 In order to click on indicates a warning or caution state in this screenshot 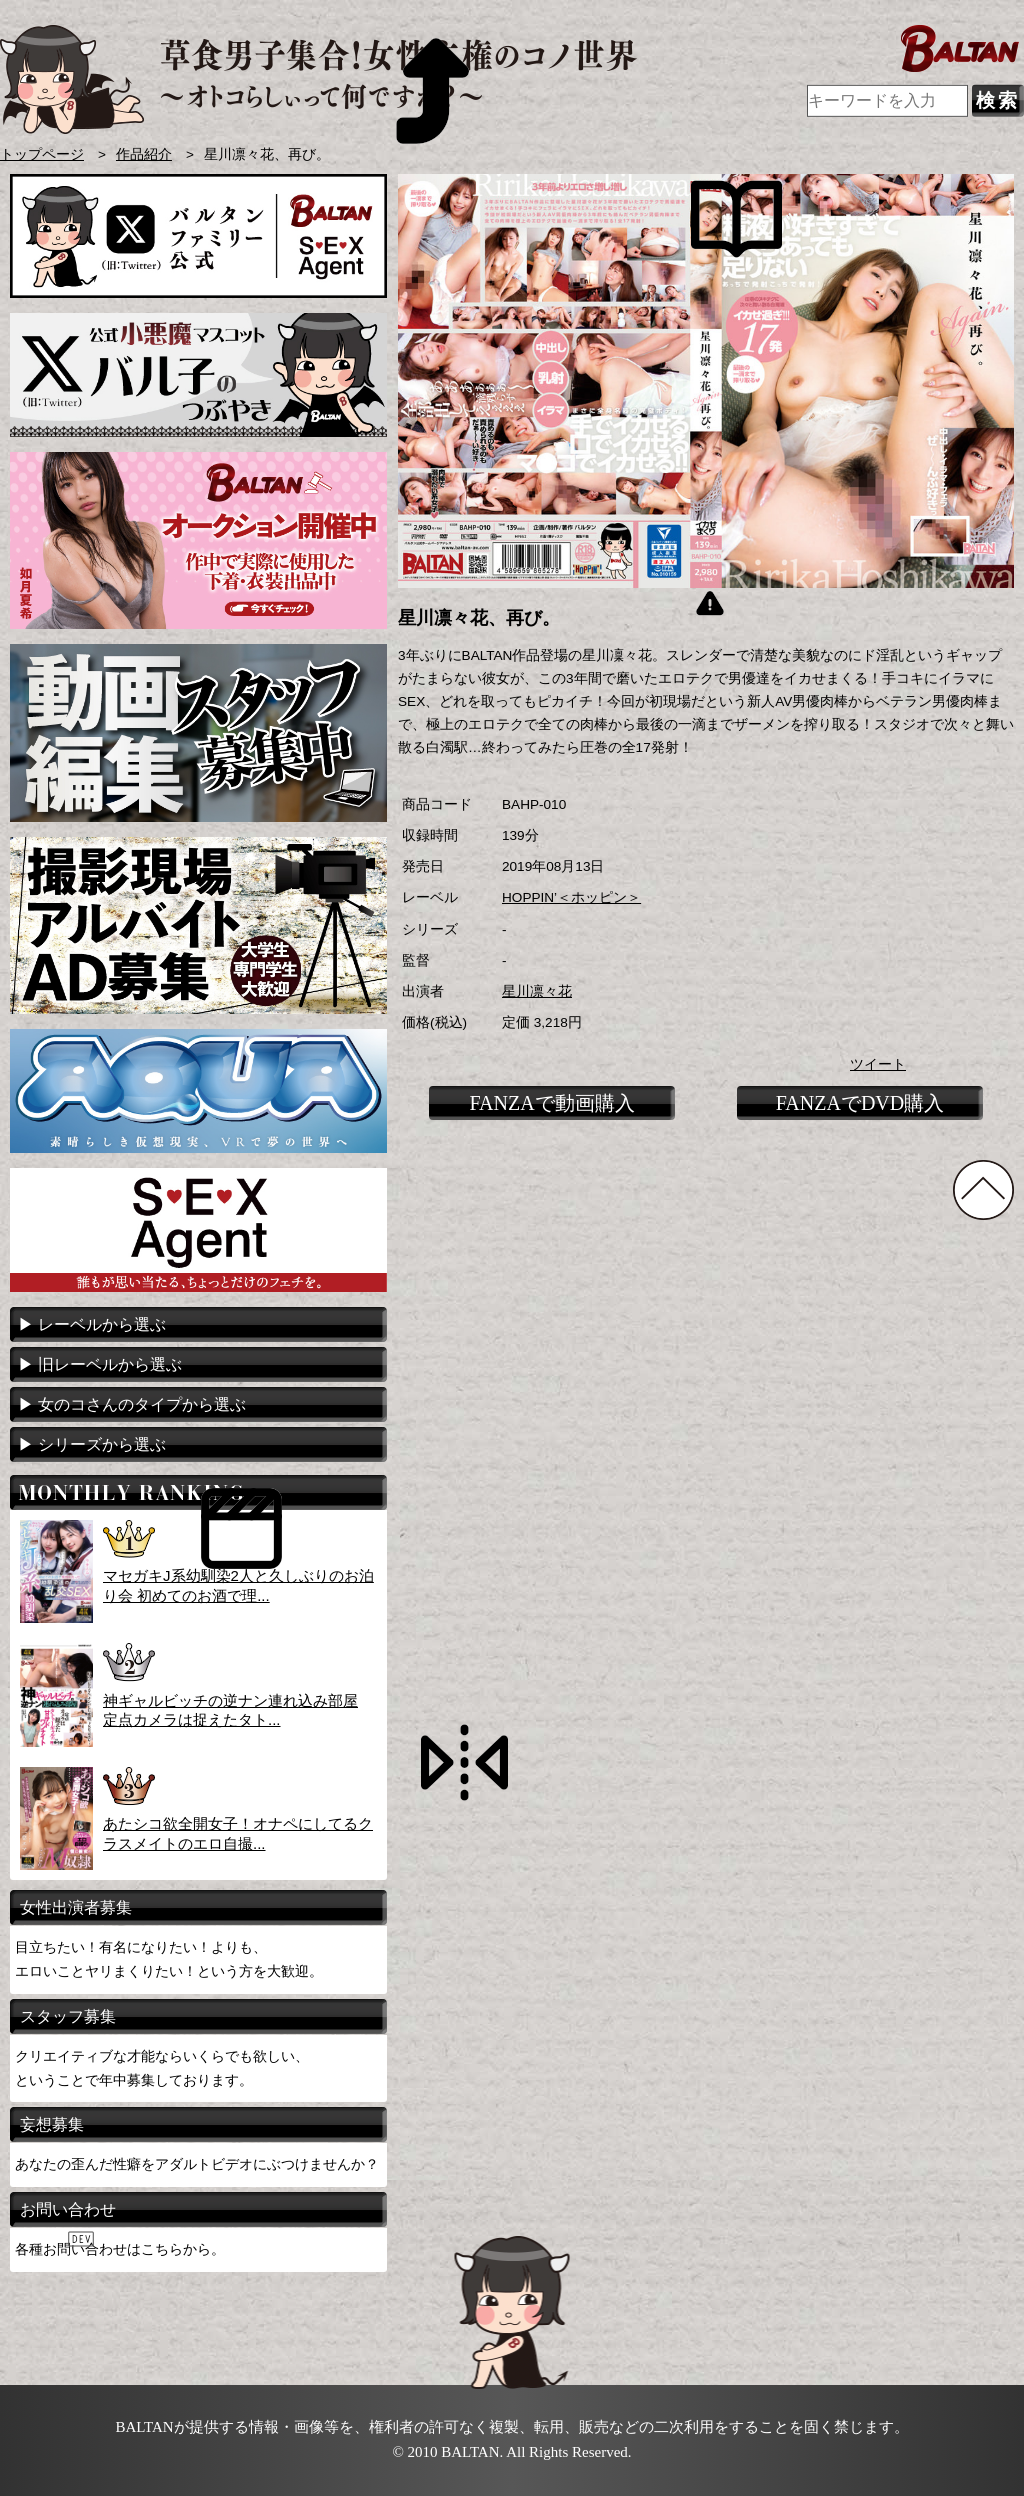, I will do `click(710, 604)`.